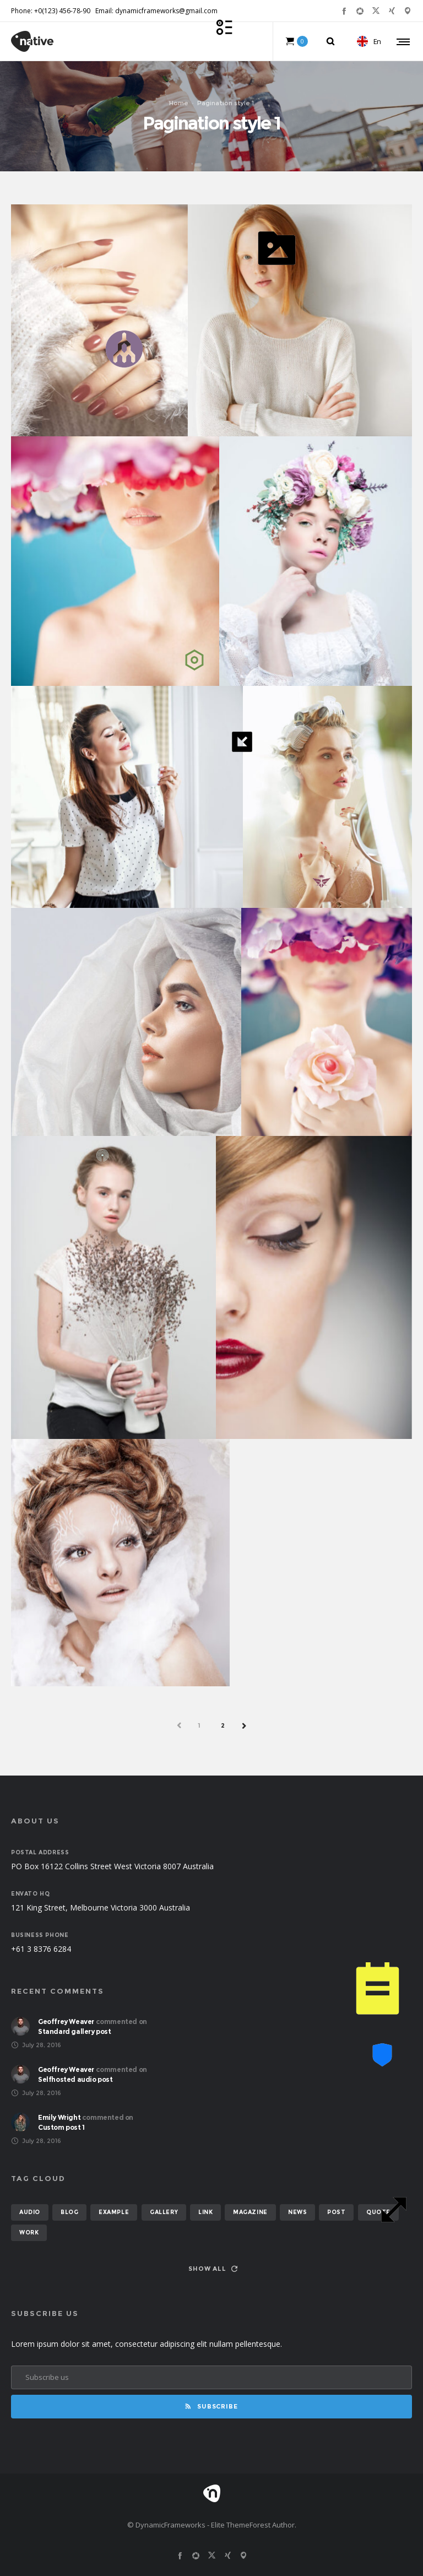  What do you see at coordinates (224, 27) in the screenshot?
I see `select an option from a list` at bounding box center [224, 27].